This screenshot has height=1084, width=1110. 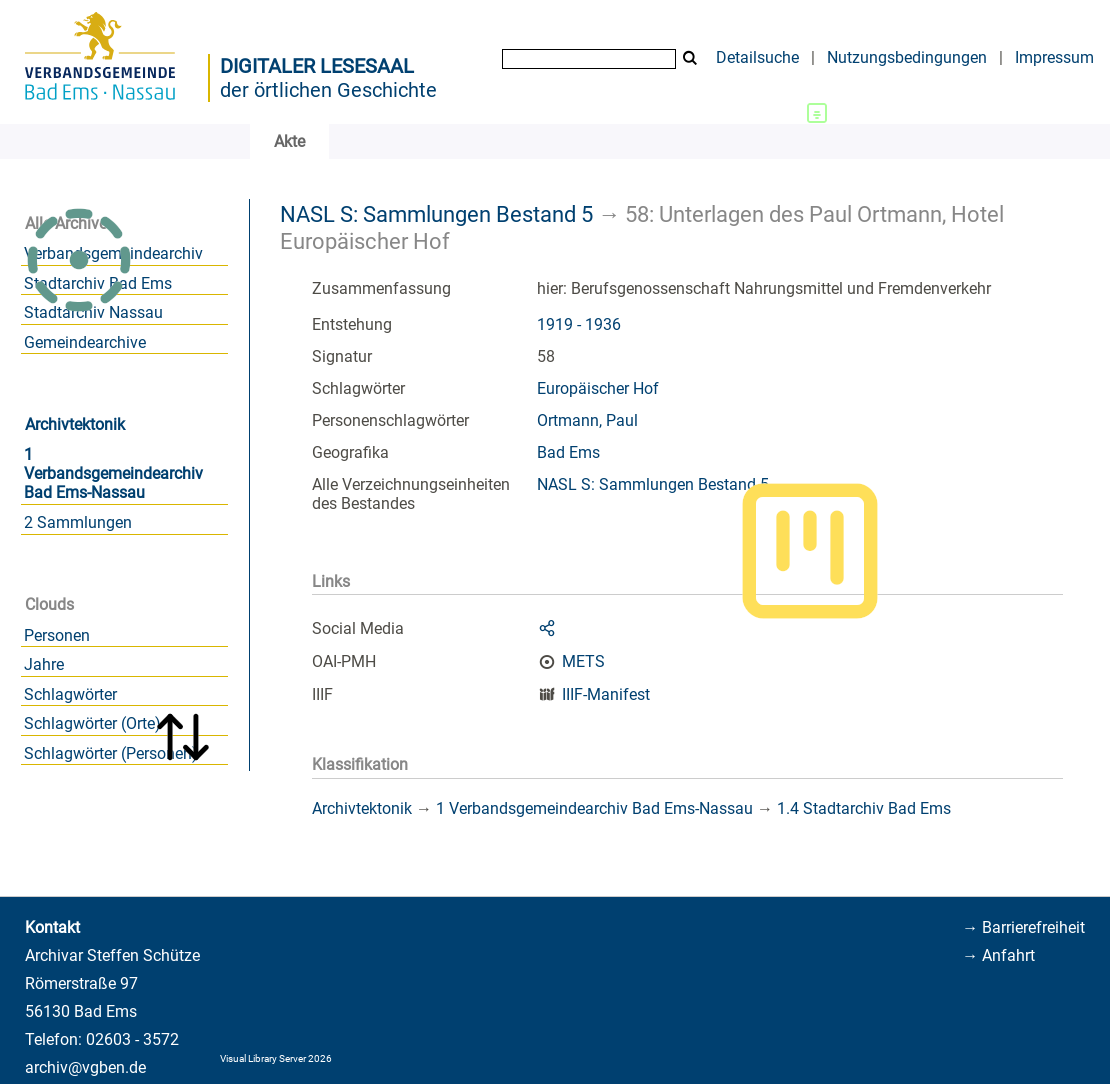 What do you see at coordinates (183, 737) in the screenshot?
I see `sort items in ascending or descending order` at bounding box center [183, 737].